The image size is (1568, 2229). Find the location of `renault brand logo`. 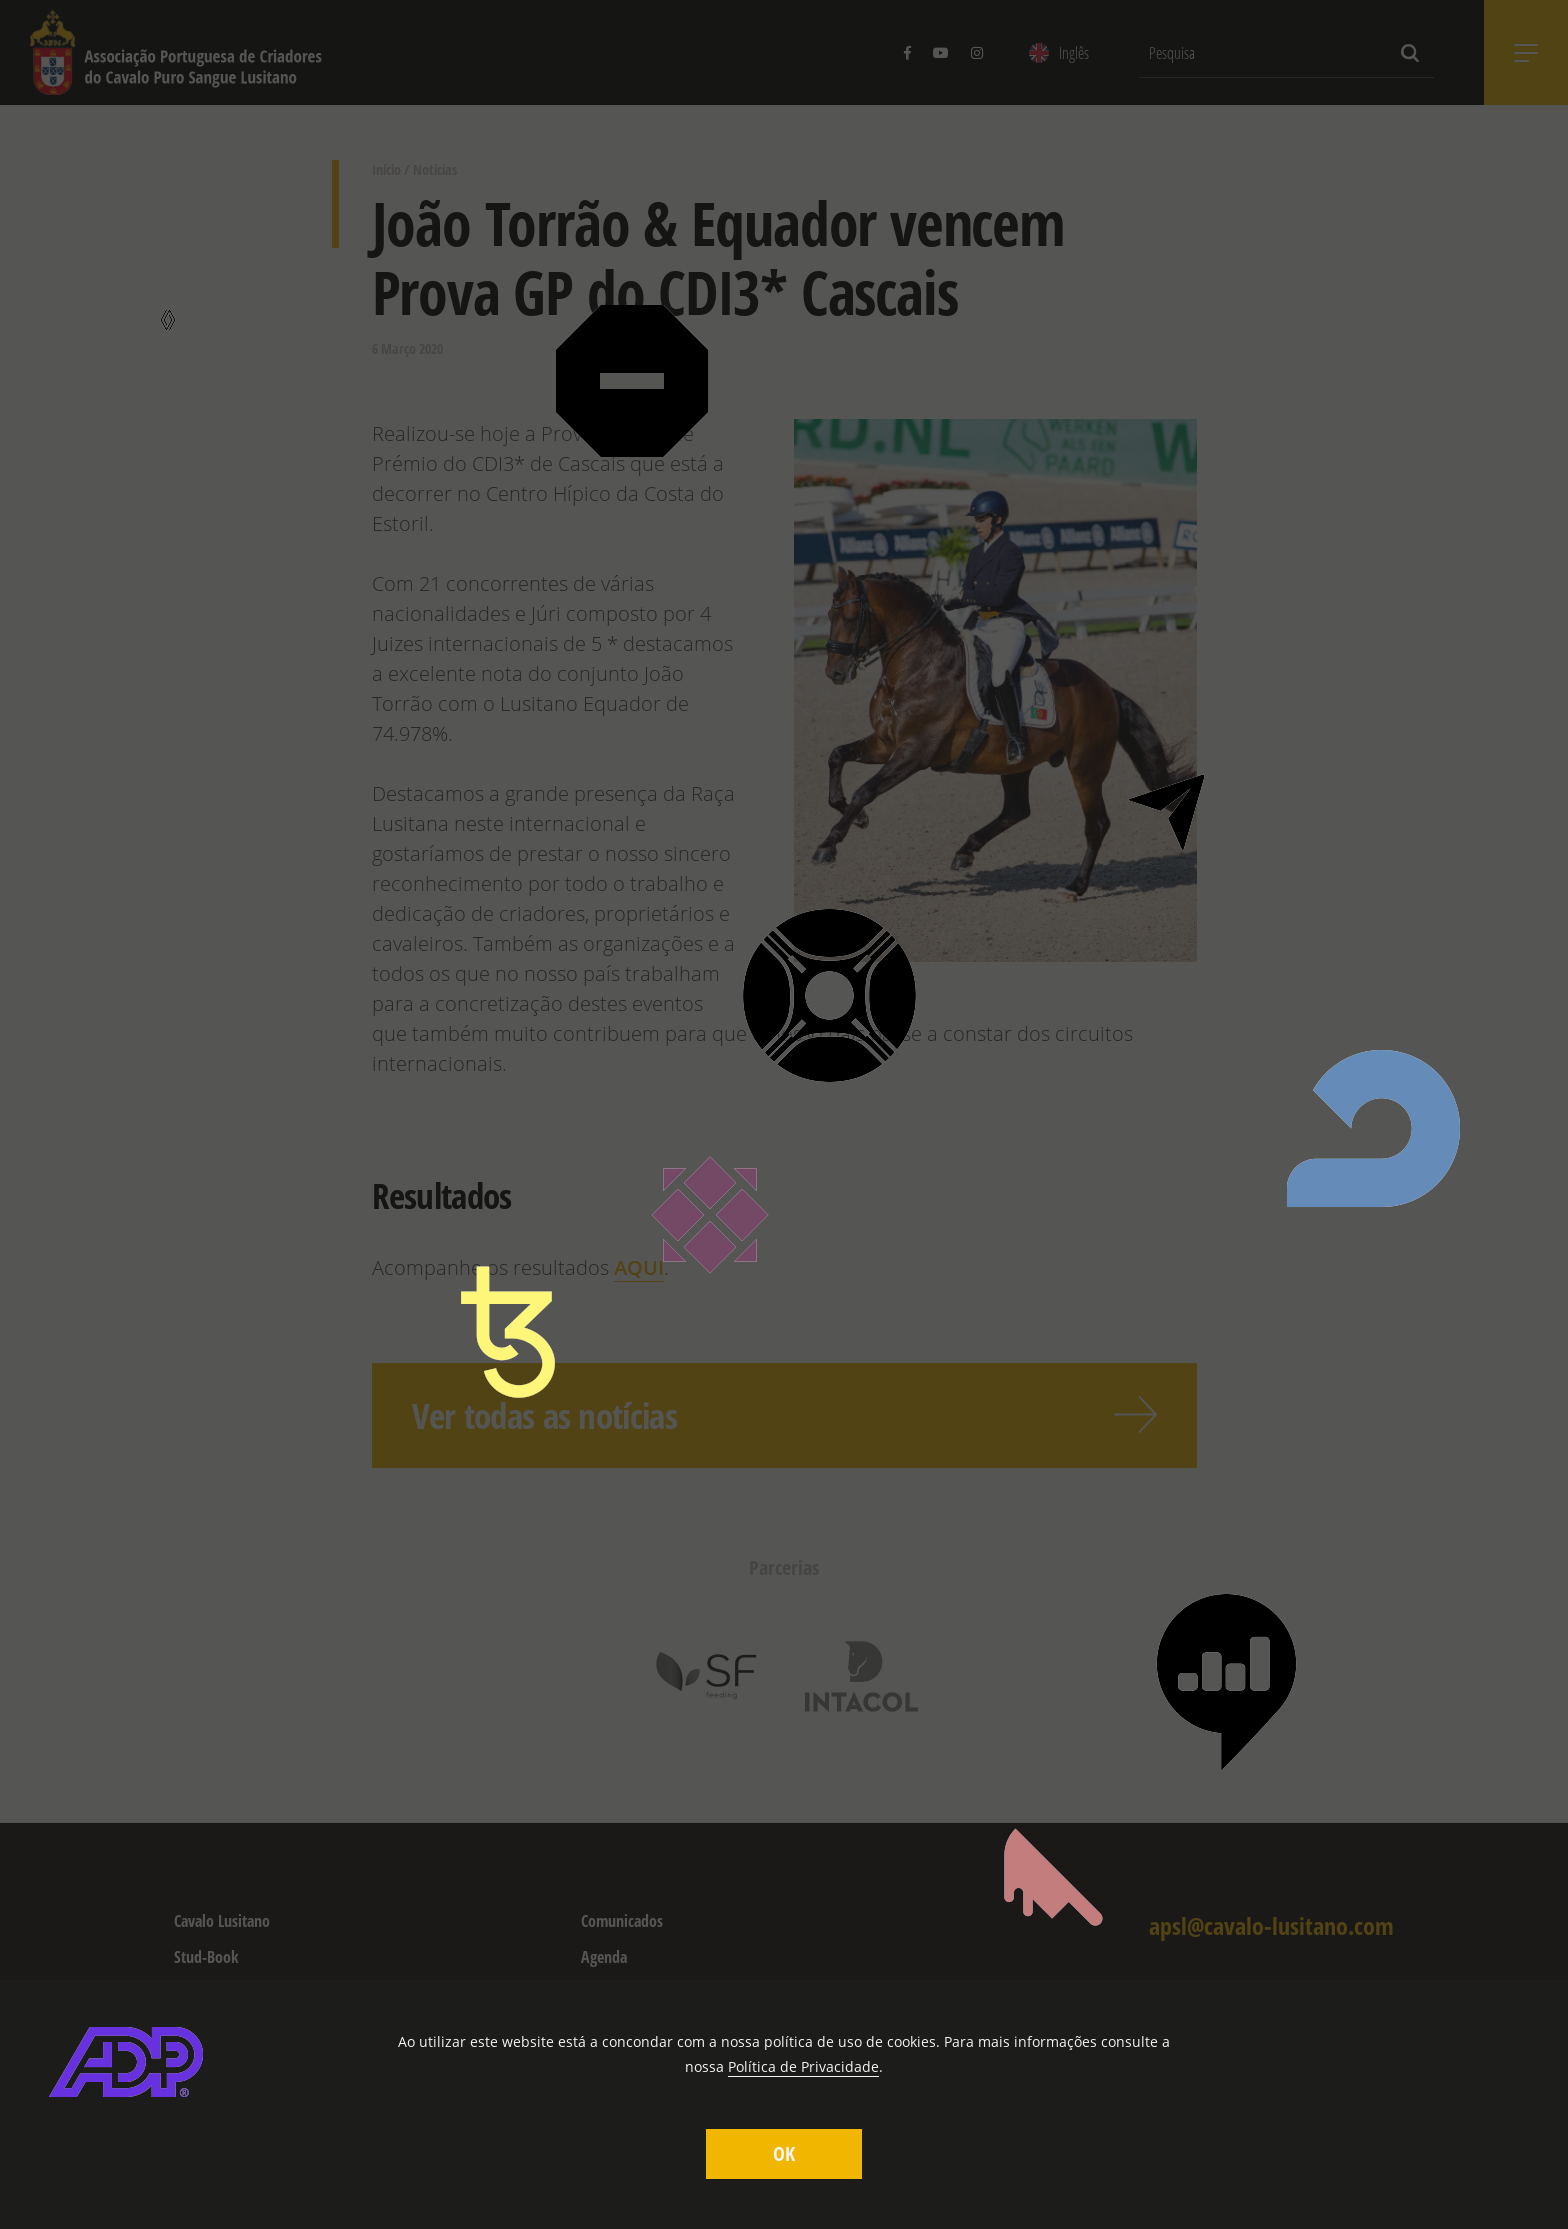

renault brand logo is located at coordinates (168, 320).